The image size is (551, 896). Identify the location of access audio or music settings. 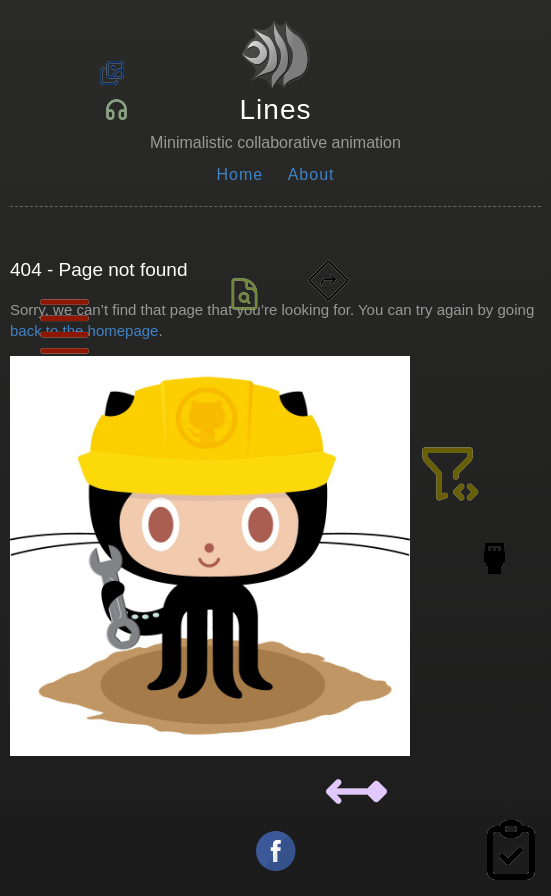
(116, 109).